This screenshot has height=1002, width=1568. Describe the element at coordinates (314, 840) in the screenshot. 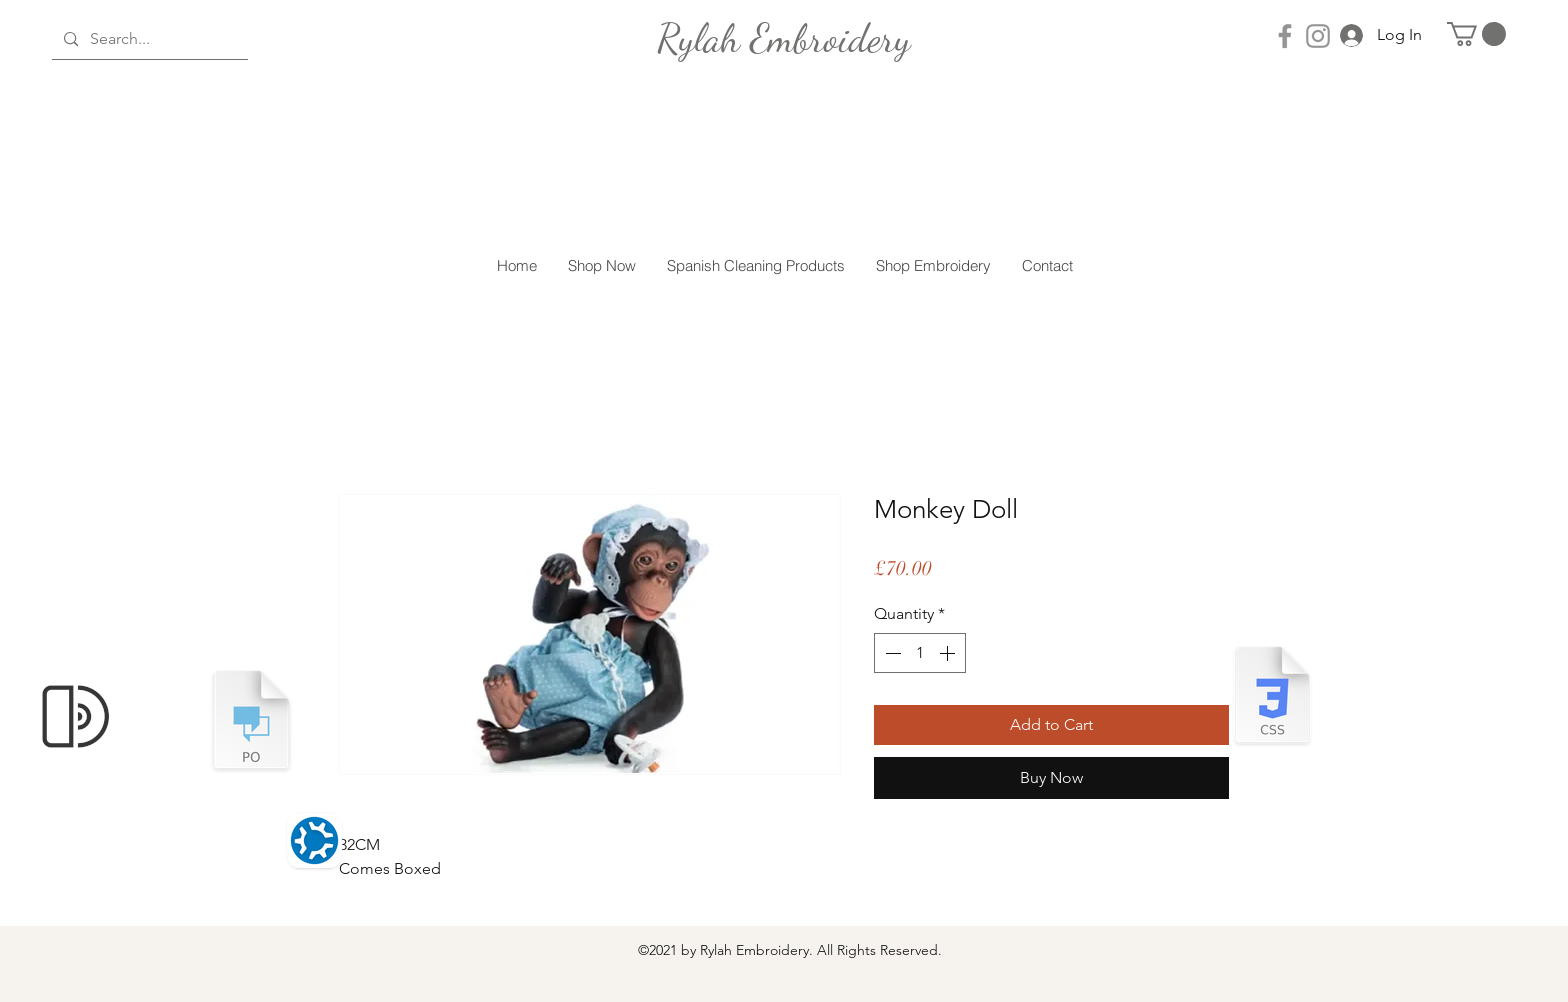

I see `launch kubuntu system settings` at that location.